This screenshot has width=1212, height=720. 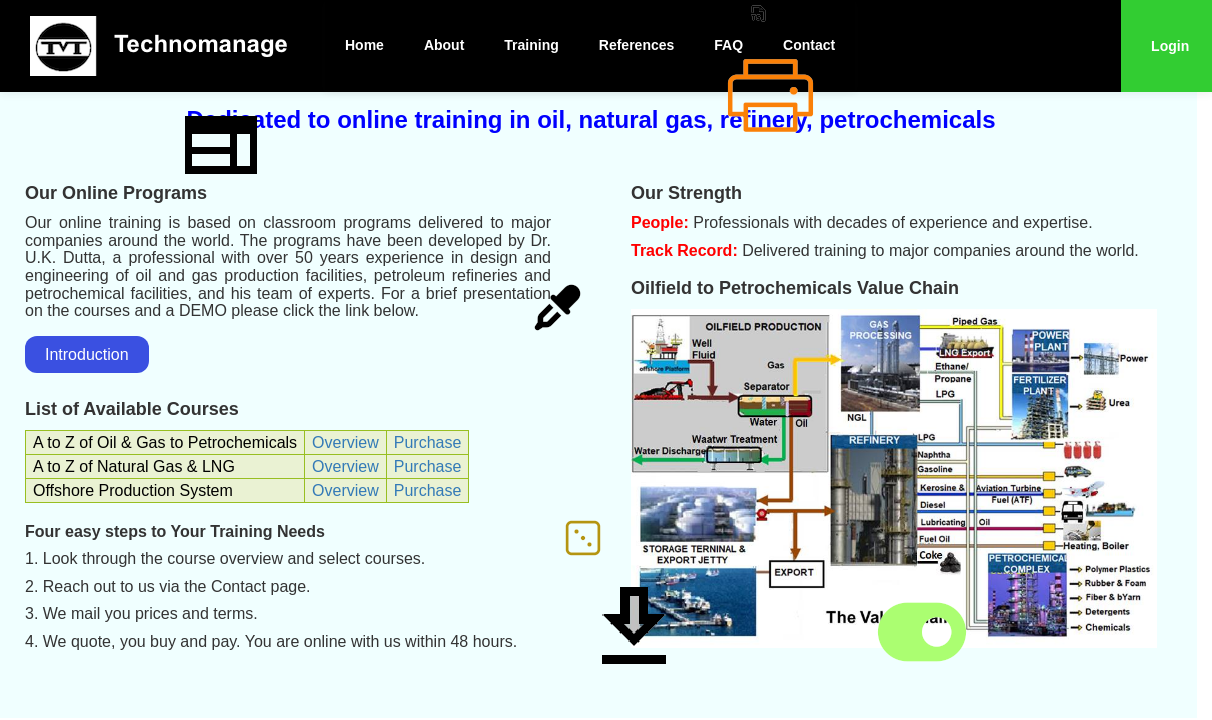 I want to click on download a file or content, so click(x=634, y=628).